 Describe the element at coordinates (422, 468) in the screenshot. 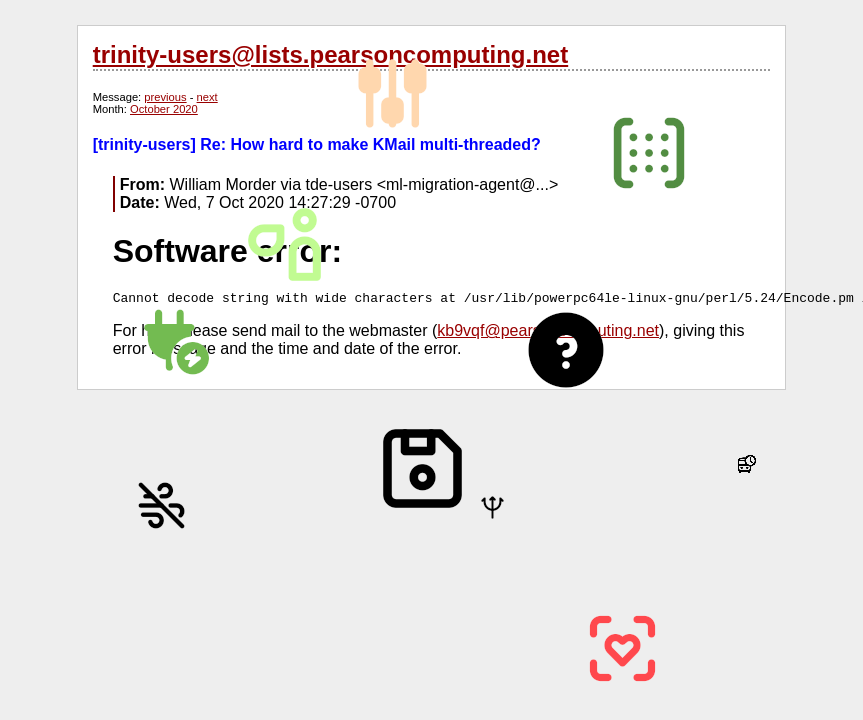

I see `save current file or document` at that location.